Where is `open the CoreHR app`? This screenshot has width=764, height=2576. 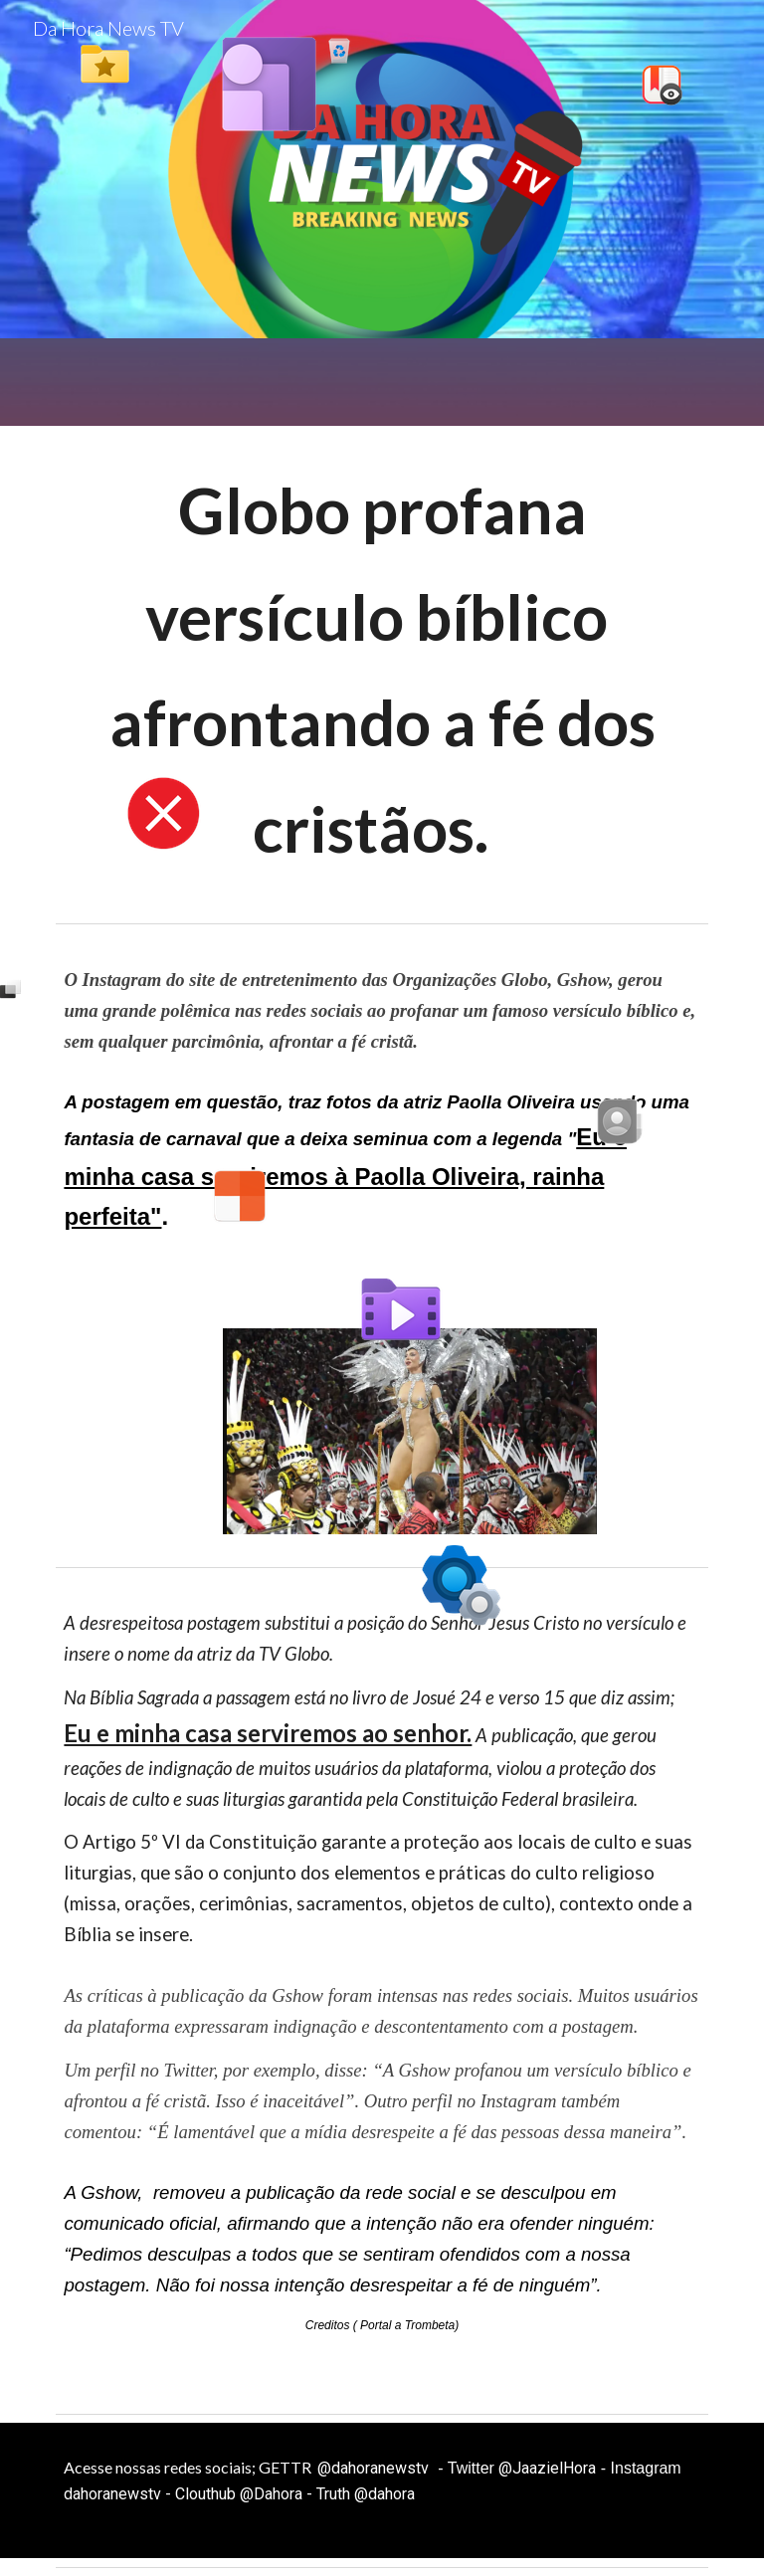
open the CoreHR app is located at coordinates (269, 84).